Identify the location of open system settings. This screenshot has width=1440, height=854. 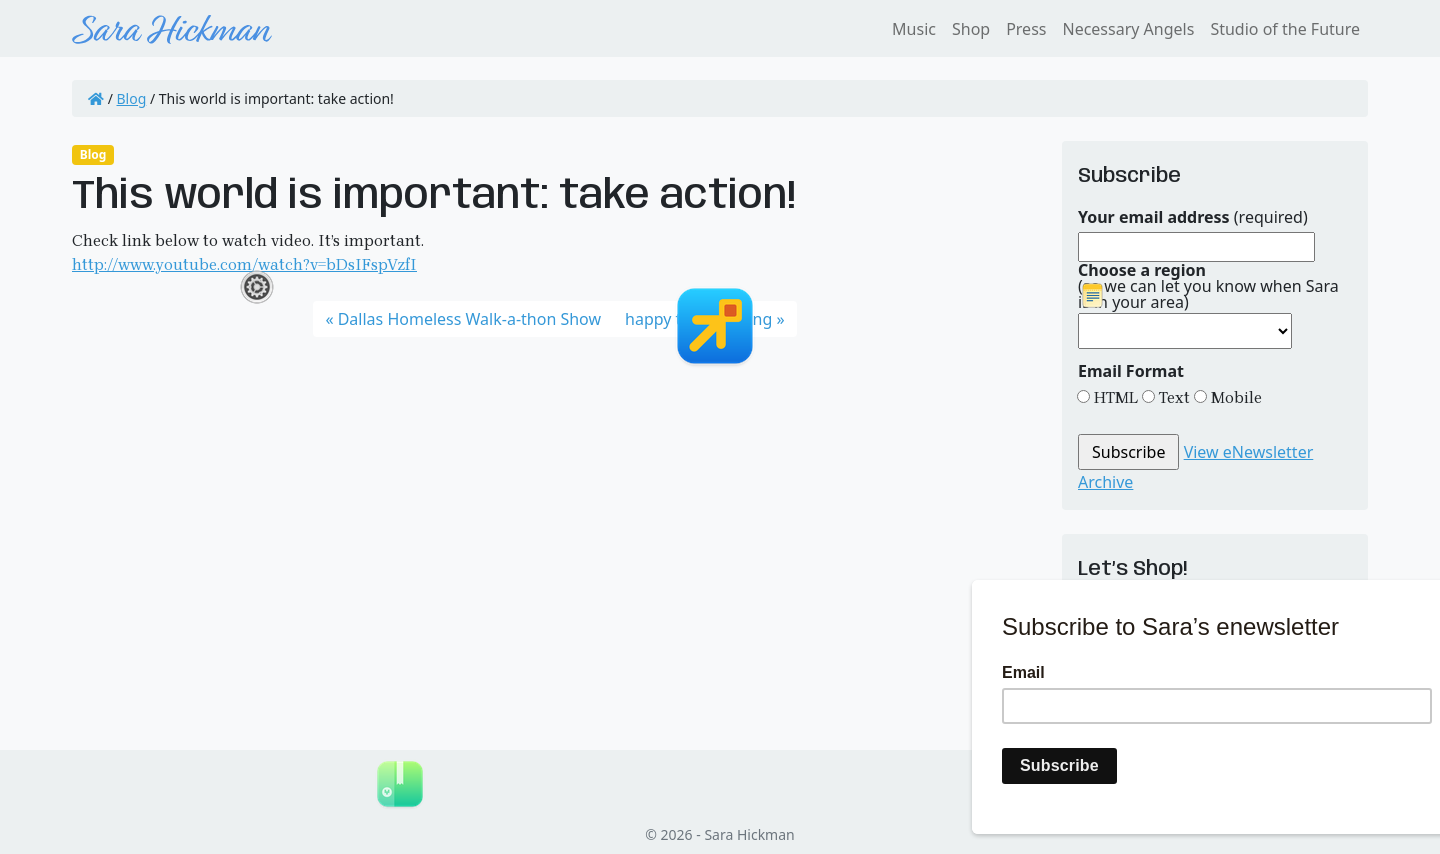
(257, 287).